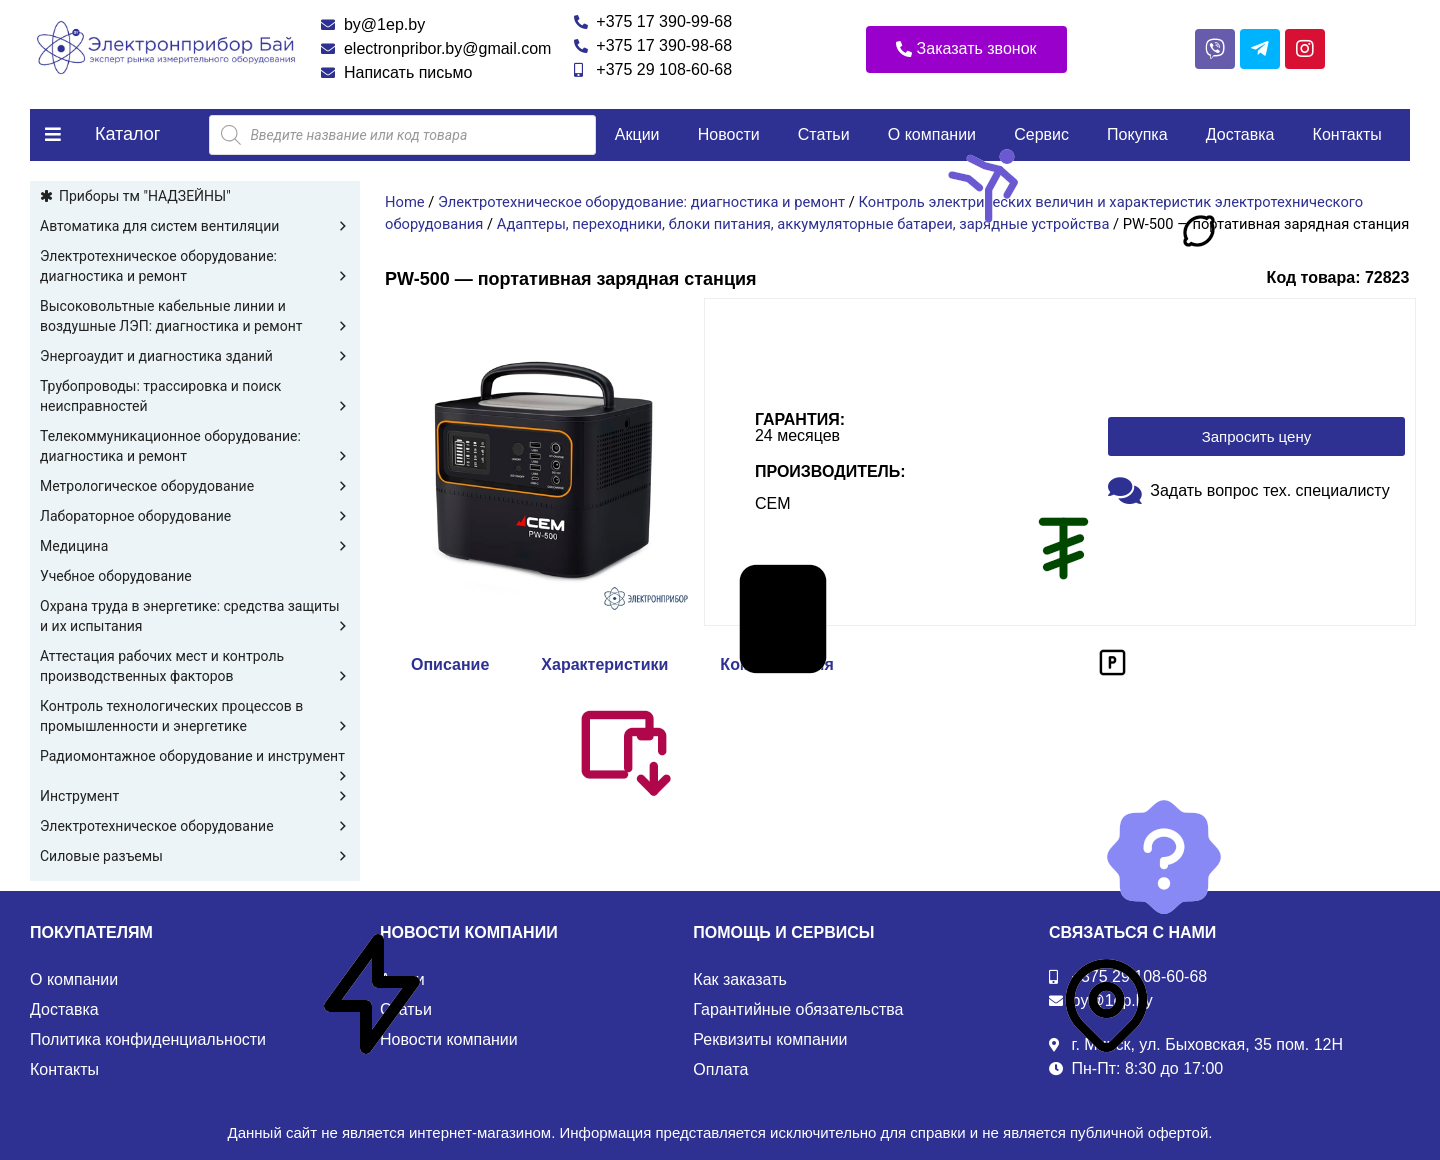 The width and height of the screenshot is (1440, 1160). I want to click on tugrik currency symbol for mongolian payments, so click(1063, 546).